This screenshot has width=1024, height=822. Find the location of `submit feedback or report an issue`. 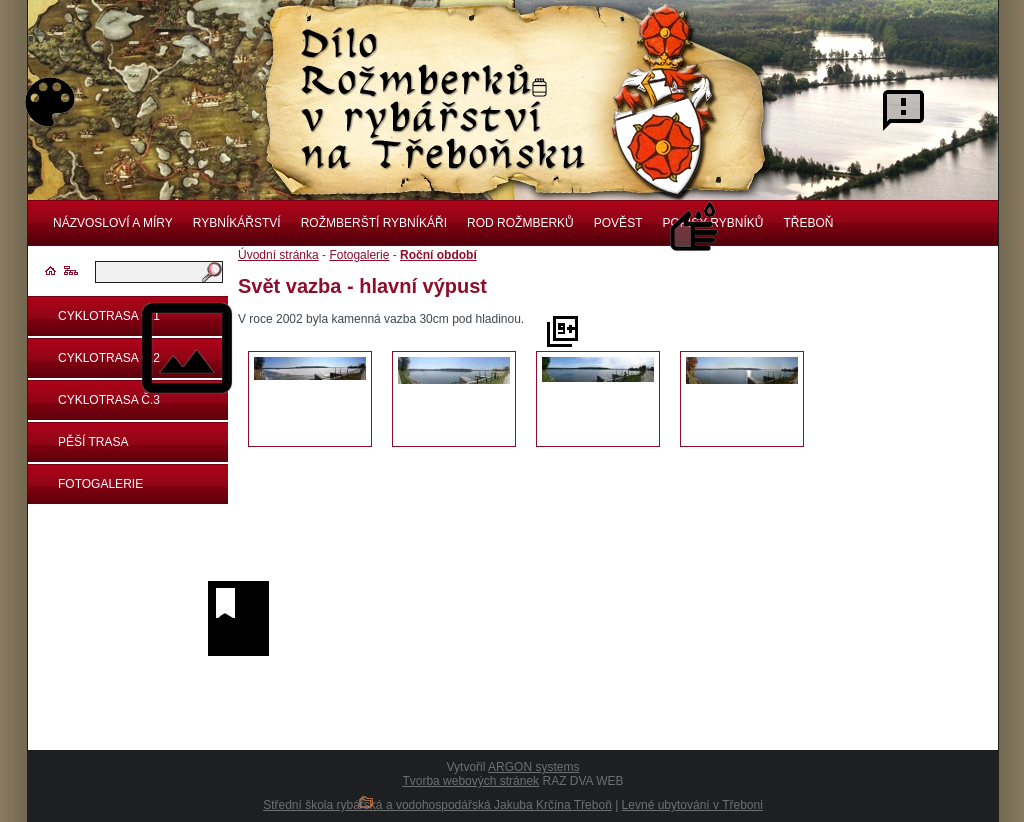

submit feedback or report an issue is located at coordinates (903, 110).